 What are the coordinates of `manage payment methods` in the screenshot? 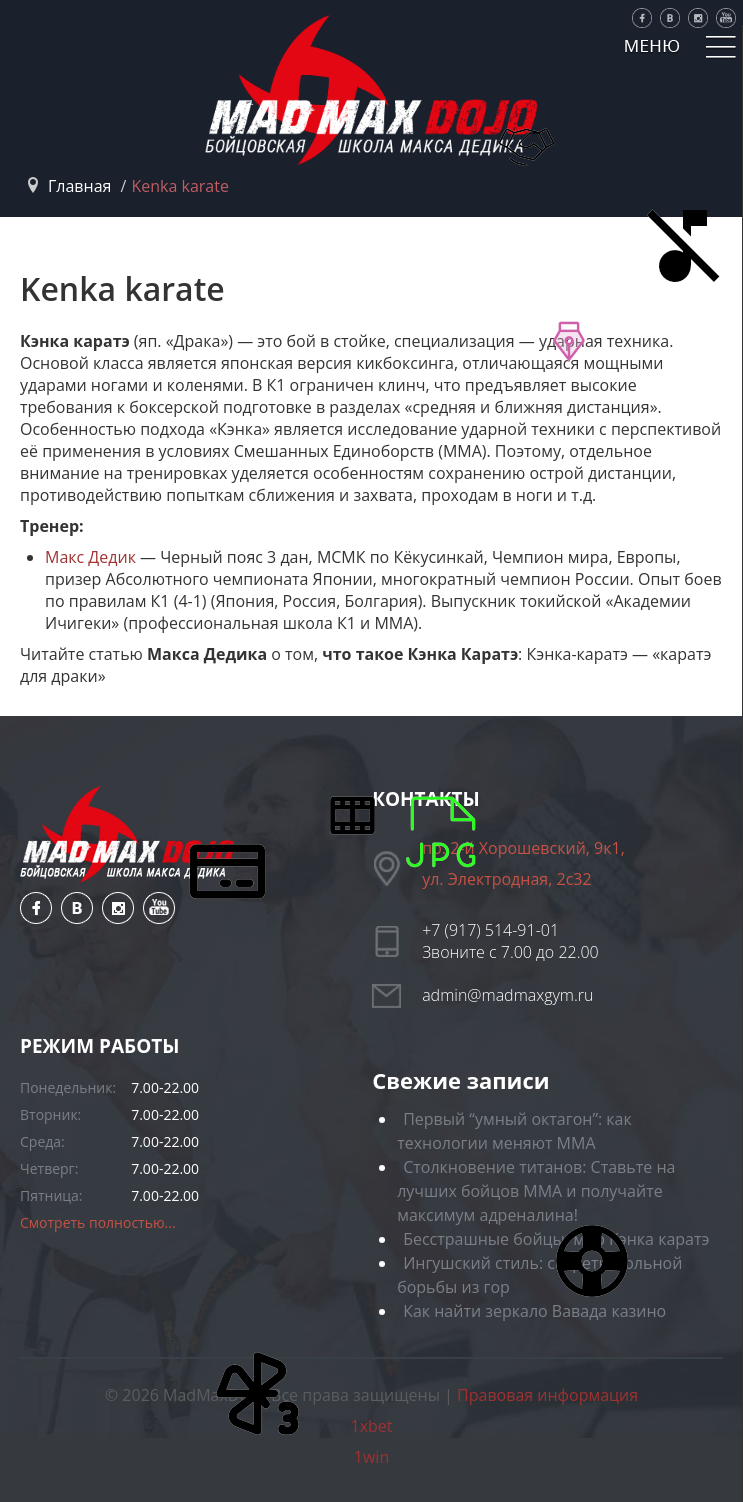 It's located at (227, 871).